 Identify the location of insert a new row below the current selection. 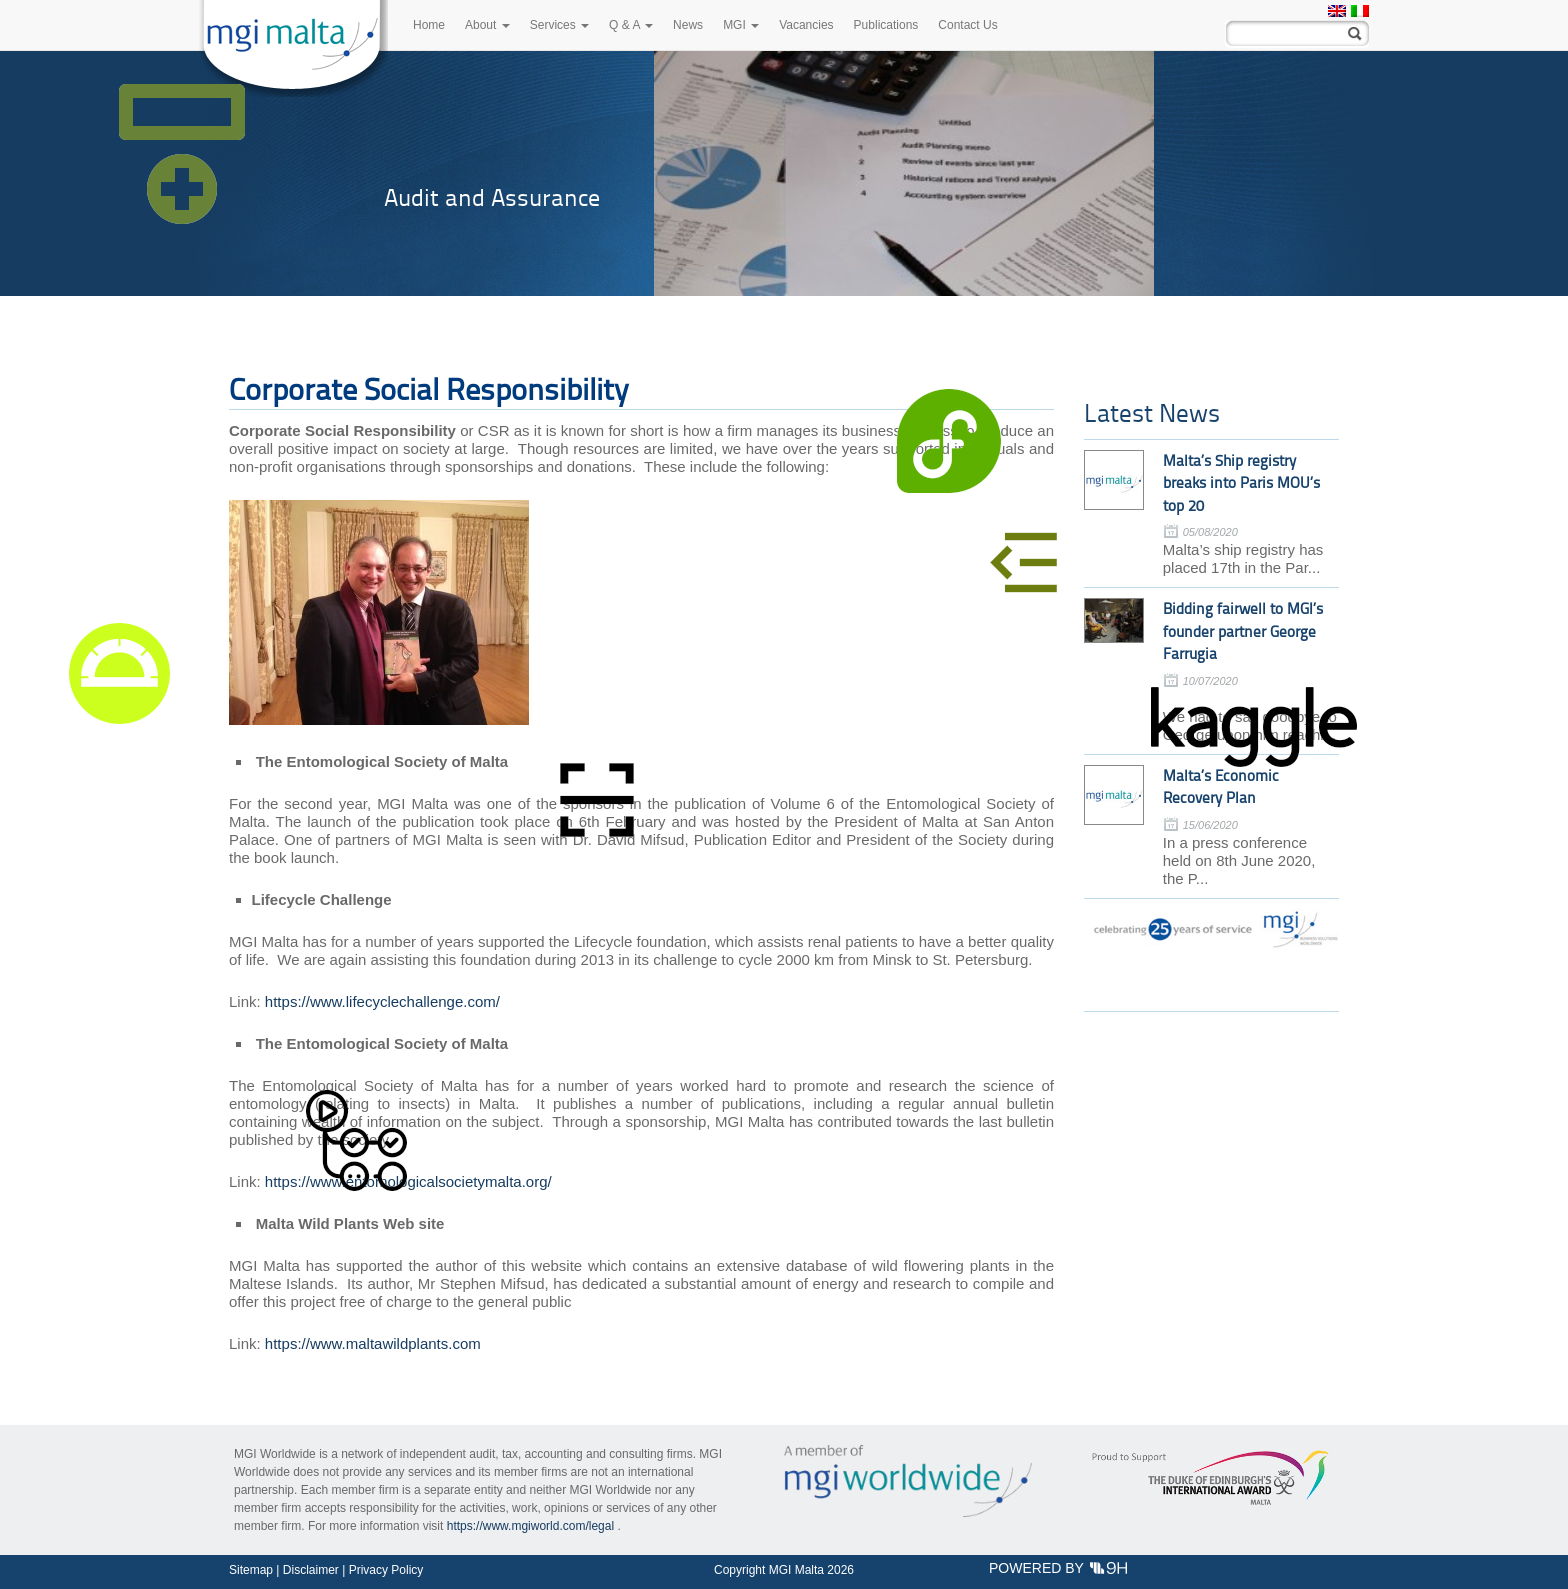
(182, 147).